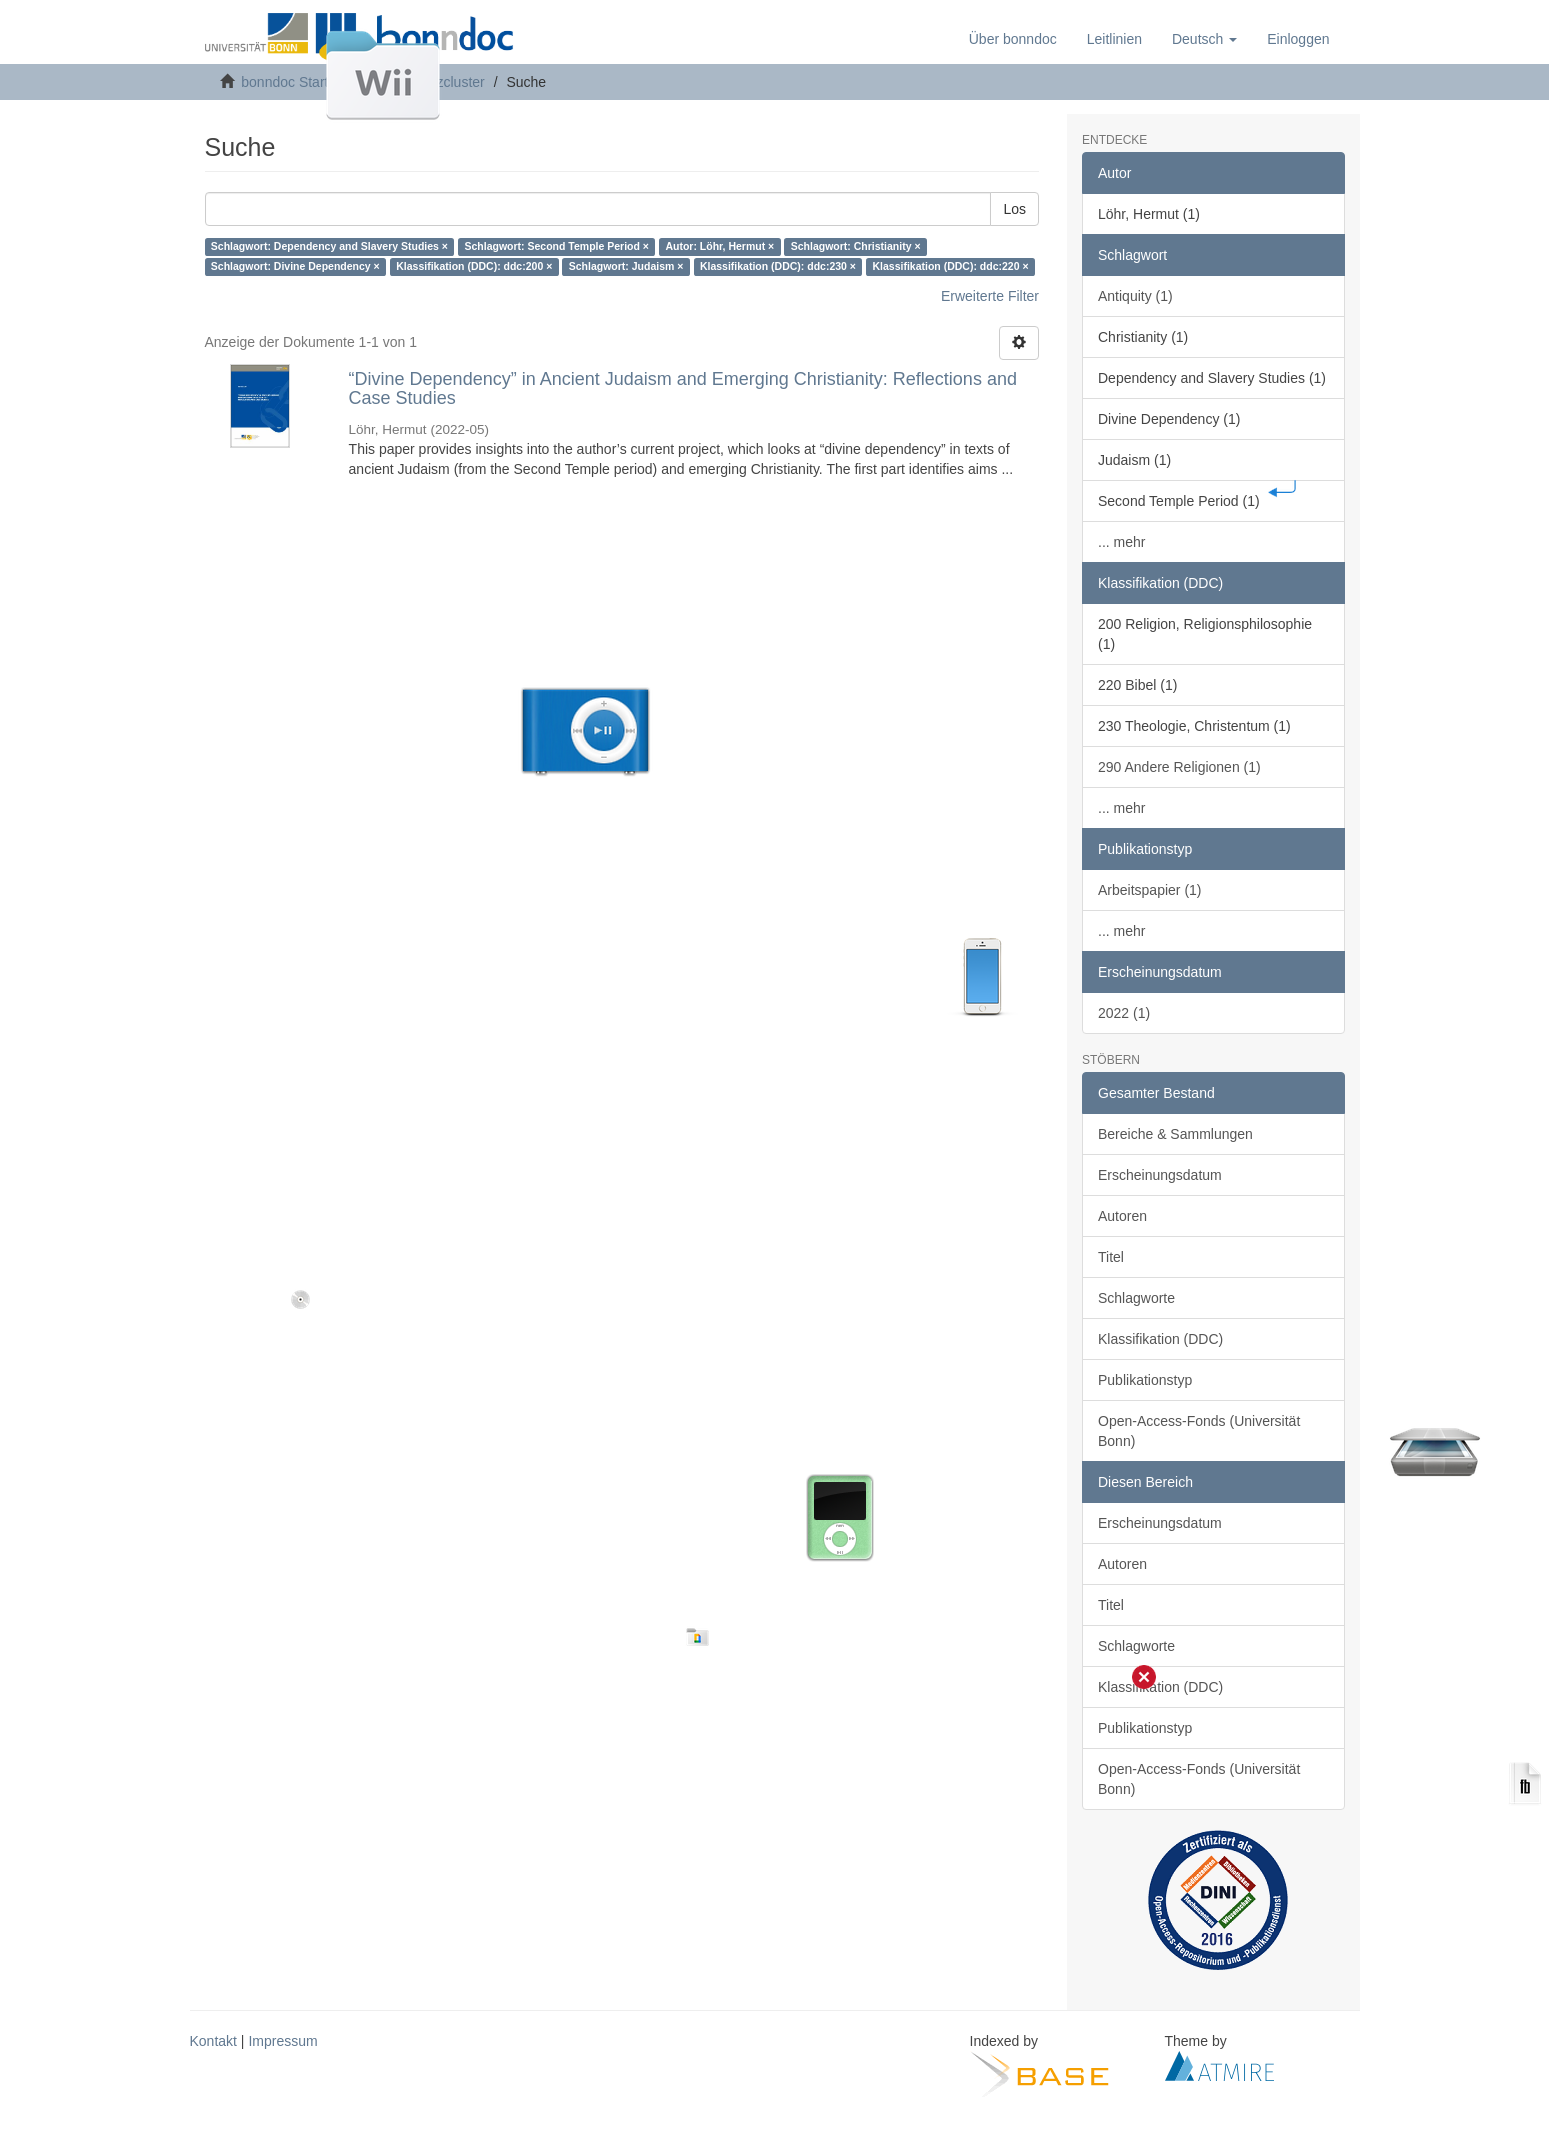 The height and width of the screenshot is (2131, 1549). I want to click on indicates a connected iPod shuffle device, so click(585, 707).